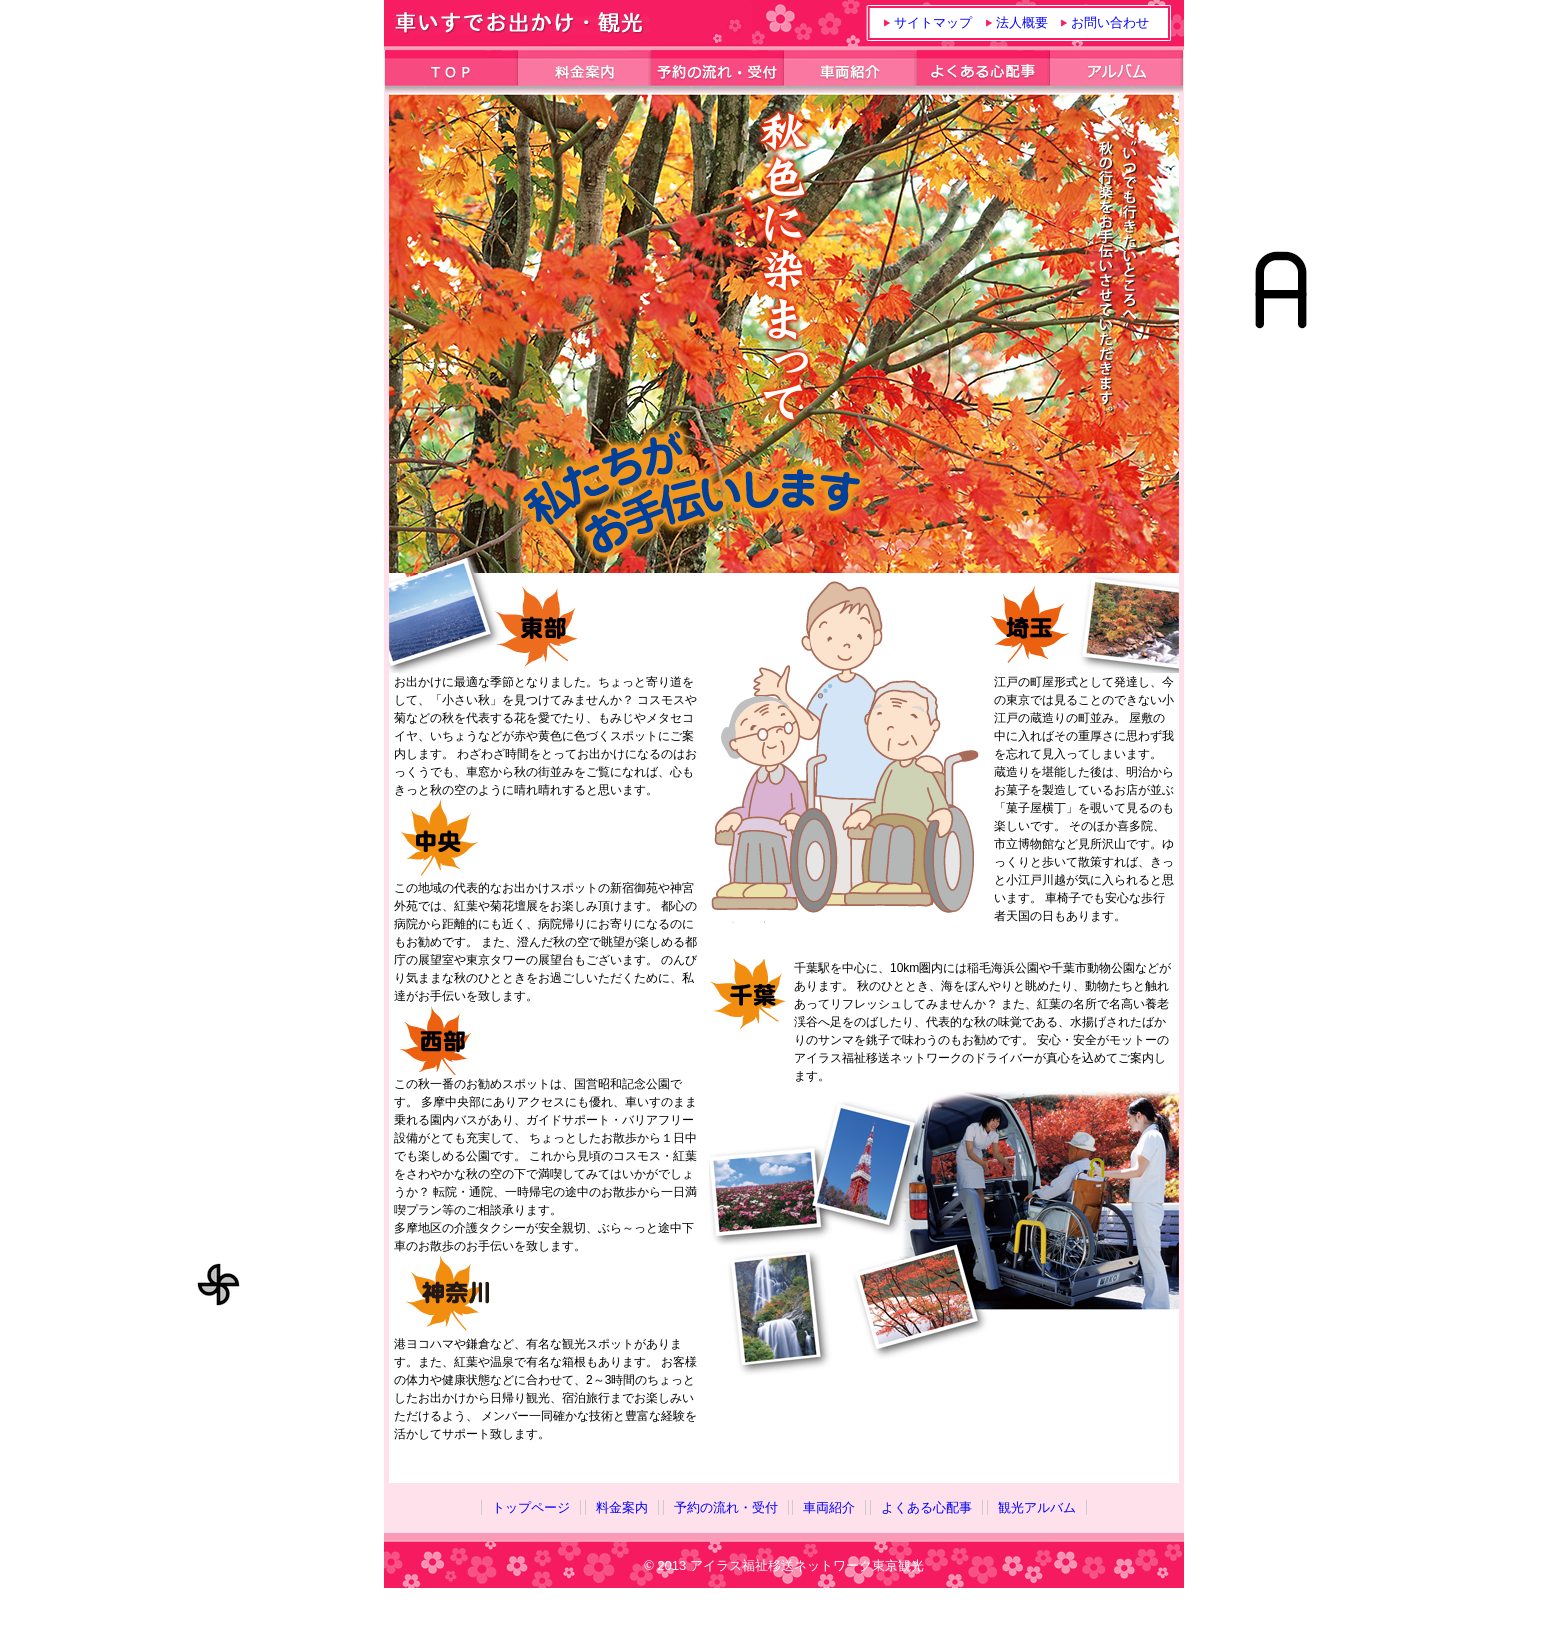 This screenshot has width=1568, height=1638. I want to click on access toys or games section, so click(218, 1284).